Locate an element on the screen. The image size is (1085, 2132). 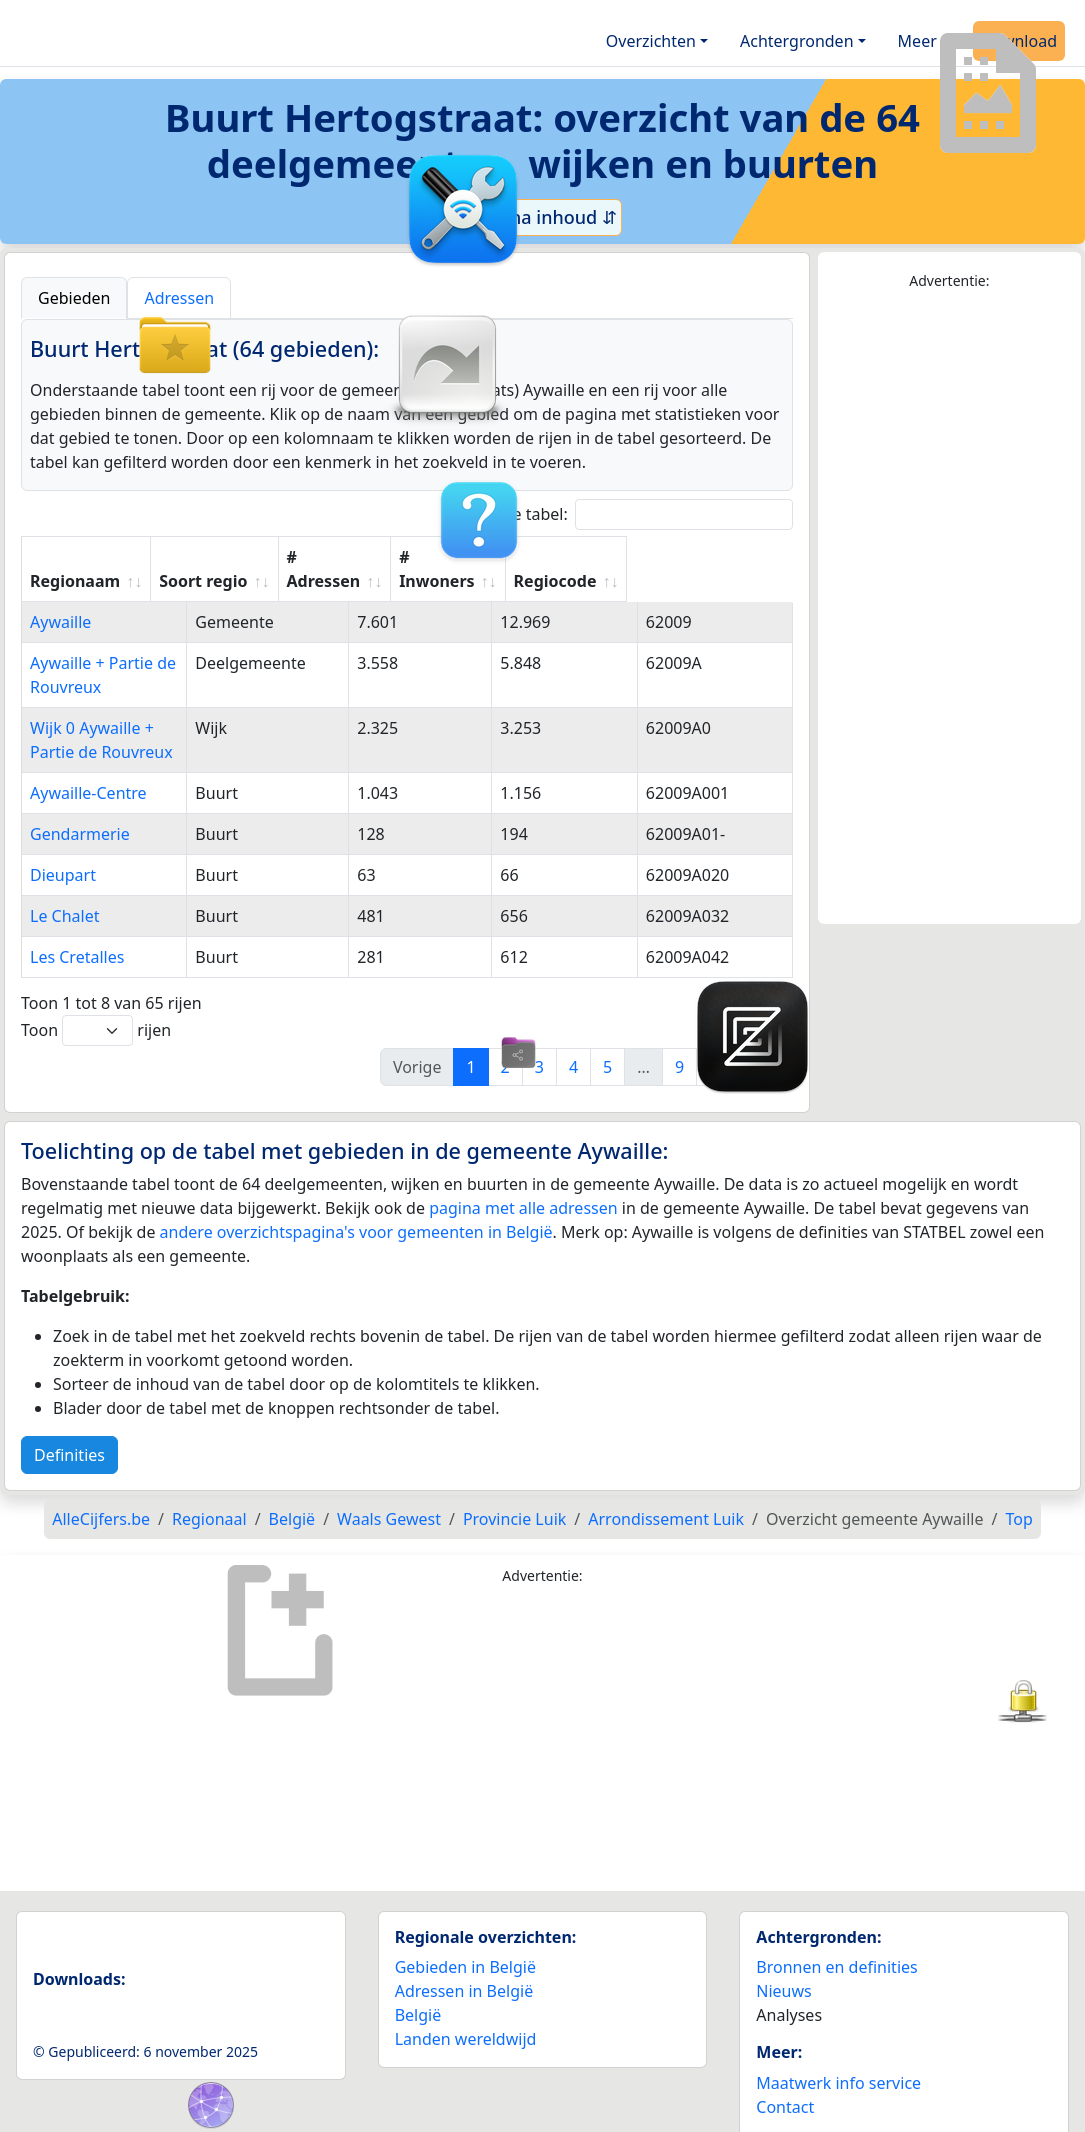
open zed code editor is located at coordinates (752, 1036).